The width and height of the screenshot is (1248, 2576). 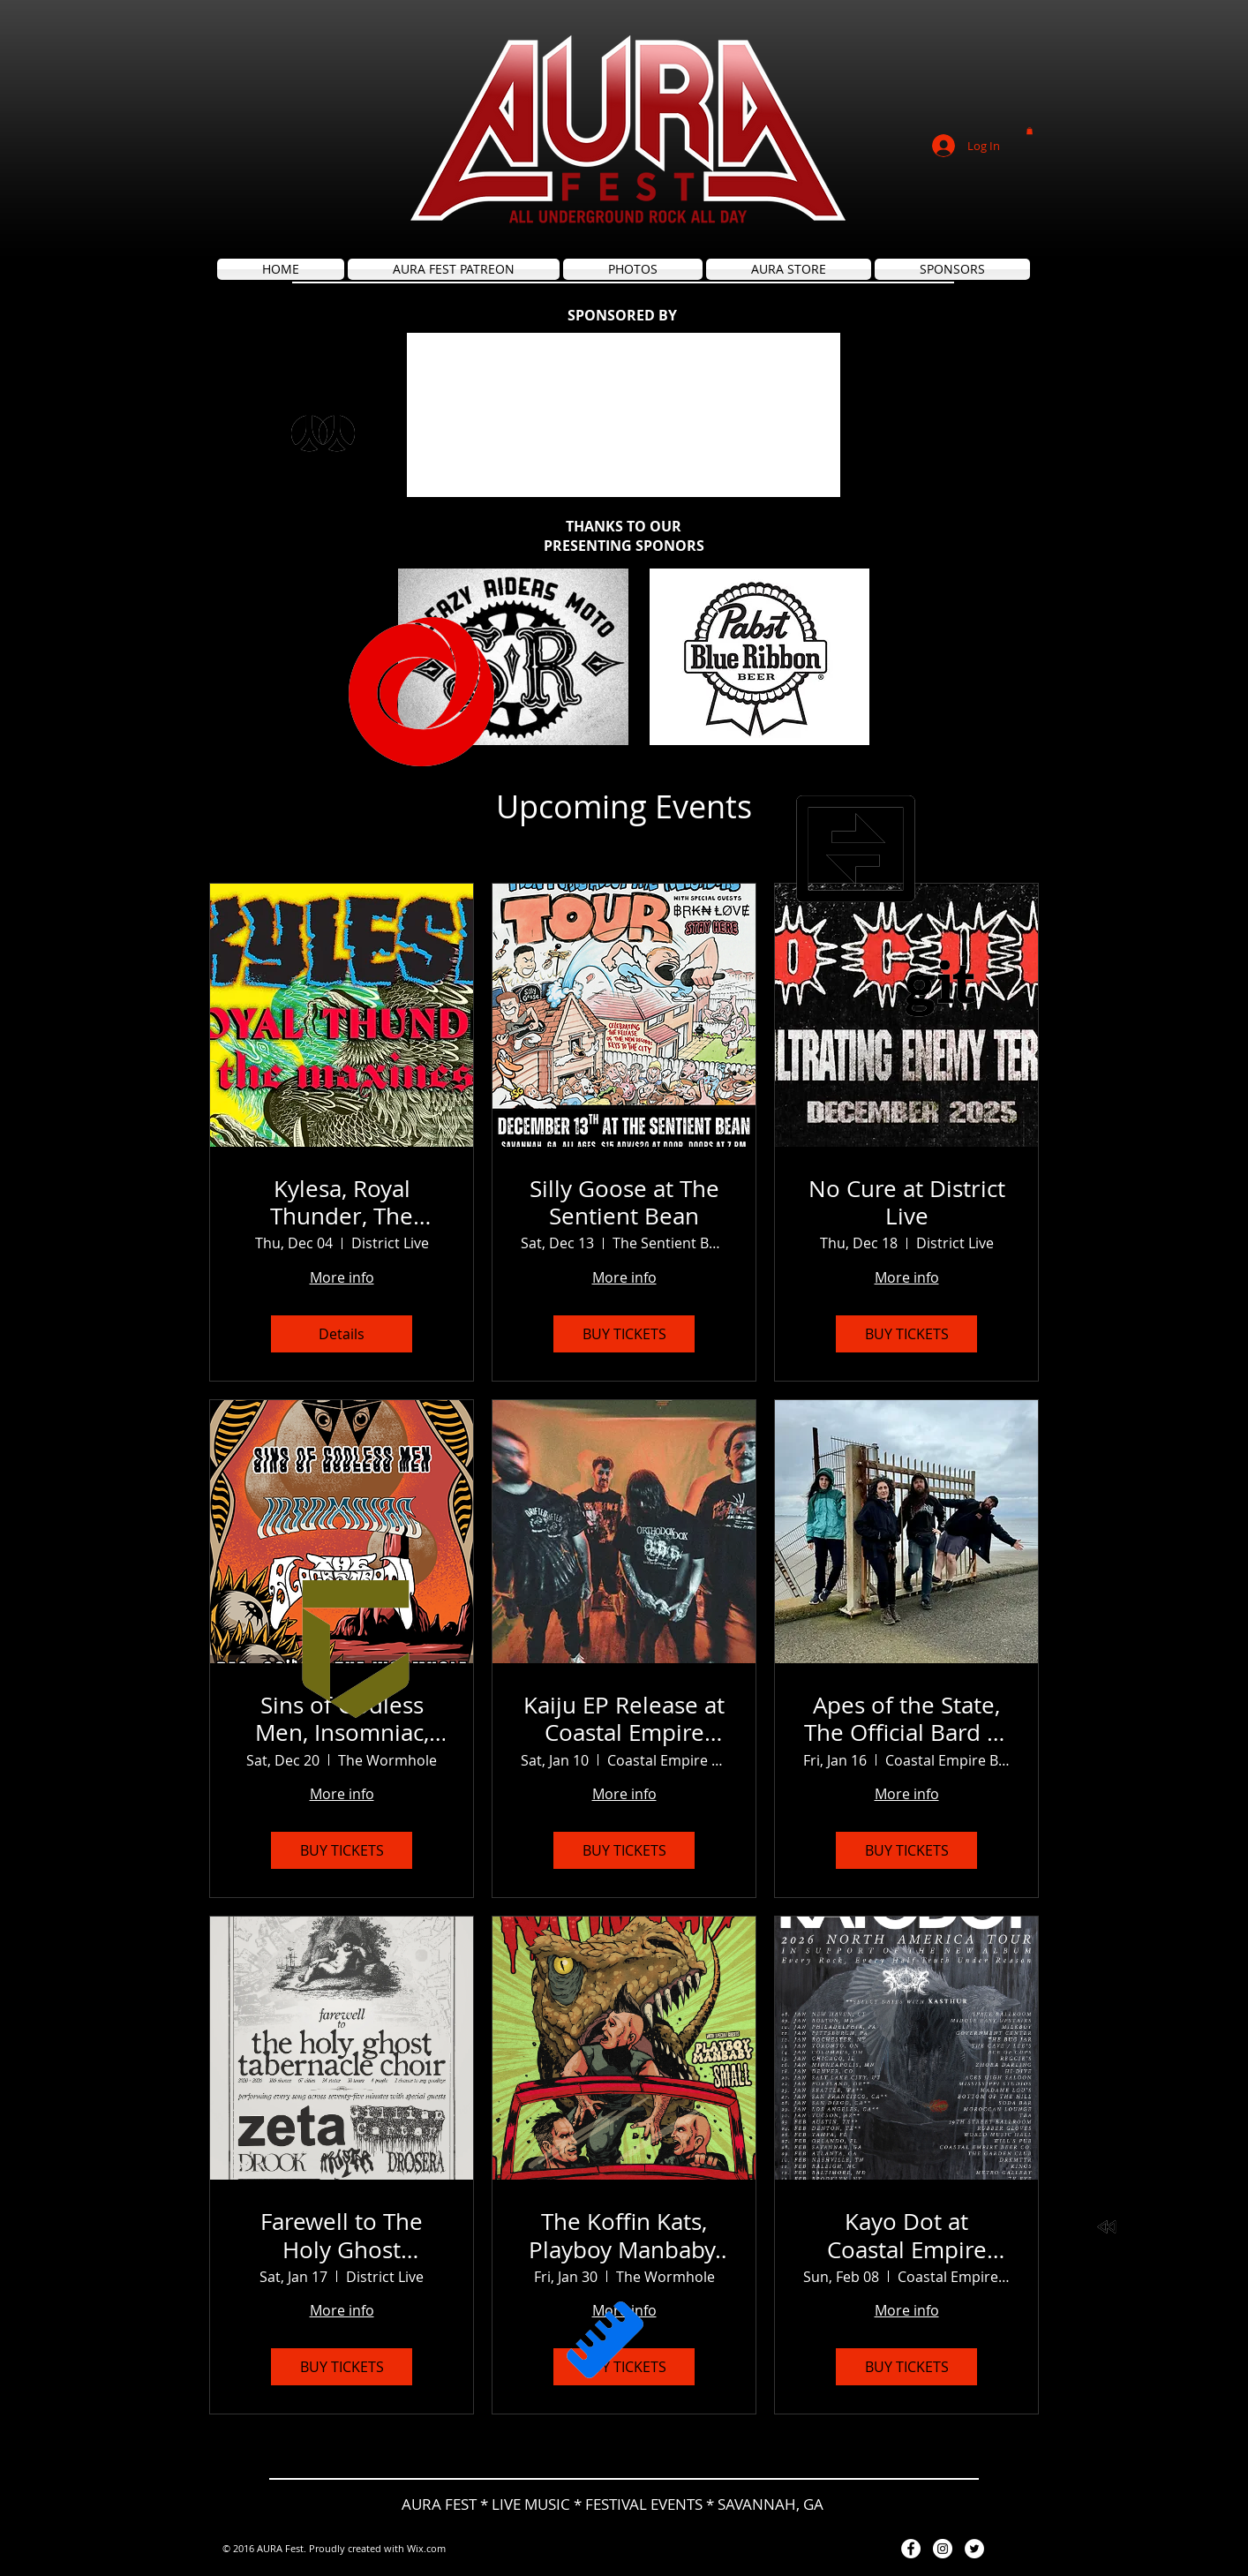 What do you see at coordinates (421, 691) in the screenshot?
I see `activeloop brand logo` at bounding box center [421, 691].